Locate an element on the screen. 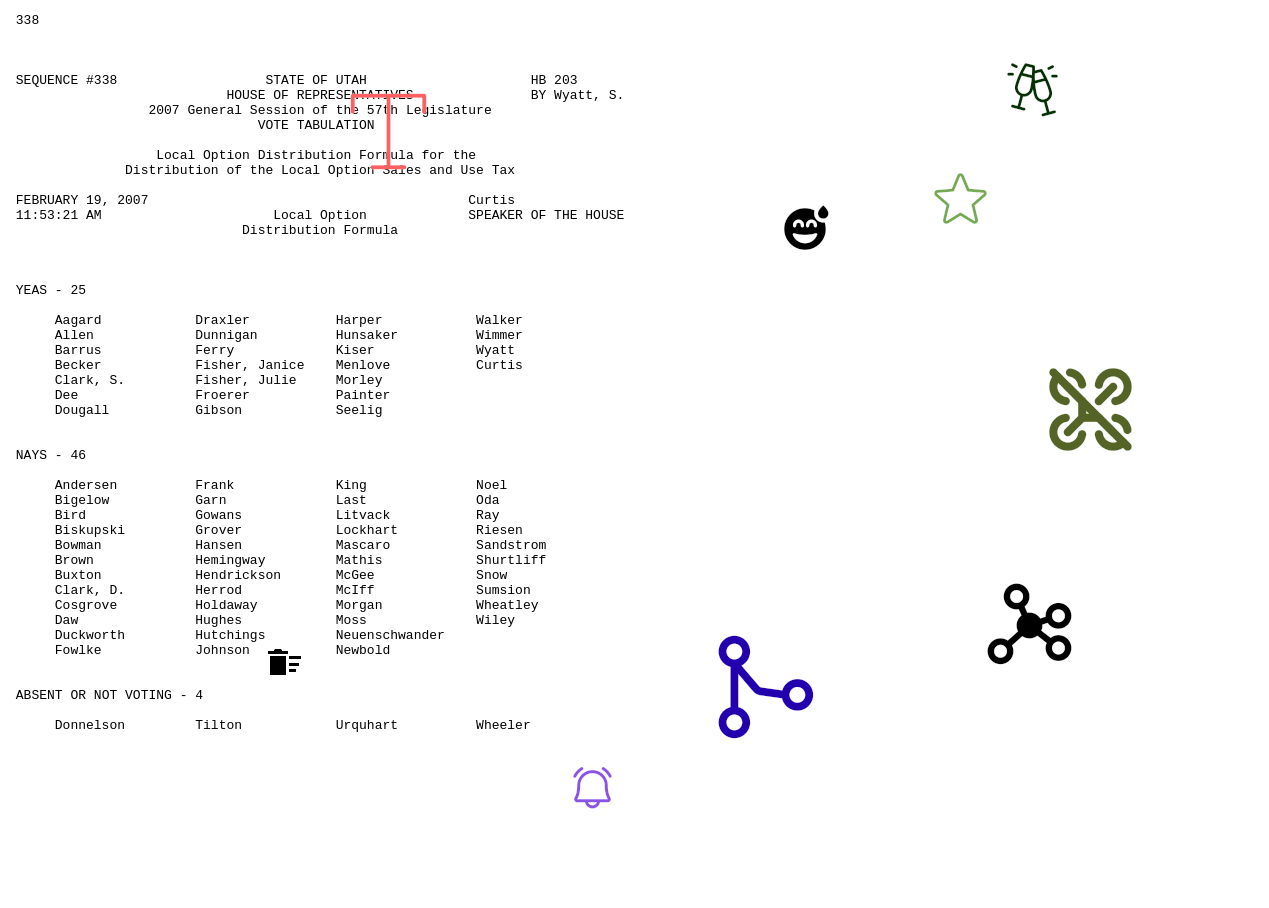 Image resolution: width=1269 pixels, height=908 pixels. drone connectivity disabled is located at coordinates (1090, 409).